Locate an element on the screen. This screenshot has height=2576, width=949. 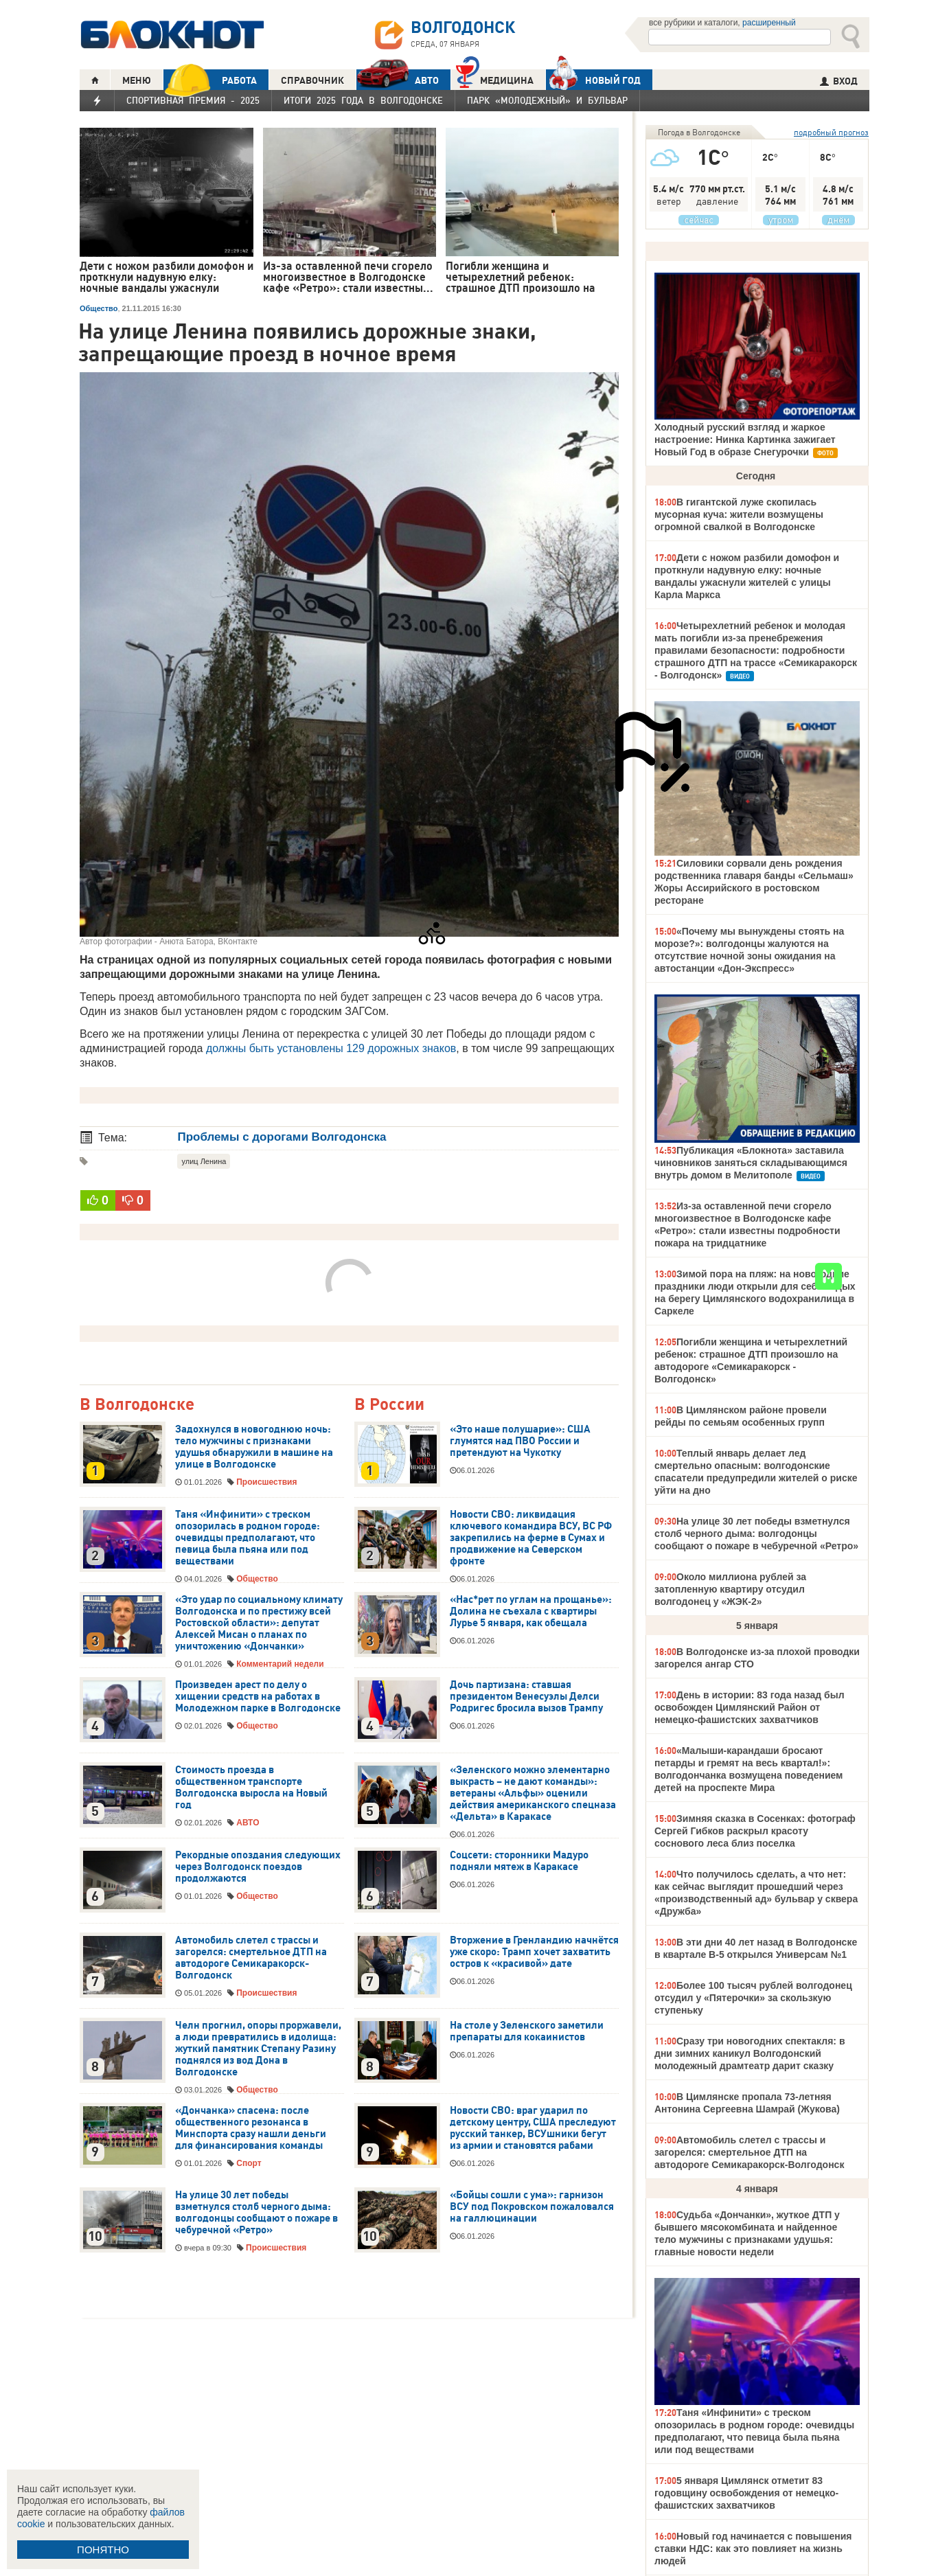
access bike rental or cycling options is located at coordinates (432, 934).